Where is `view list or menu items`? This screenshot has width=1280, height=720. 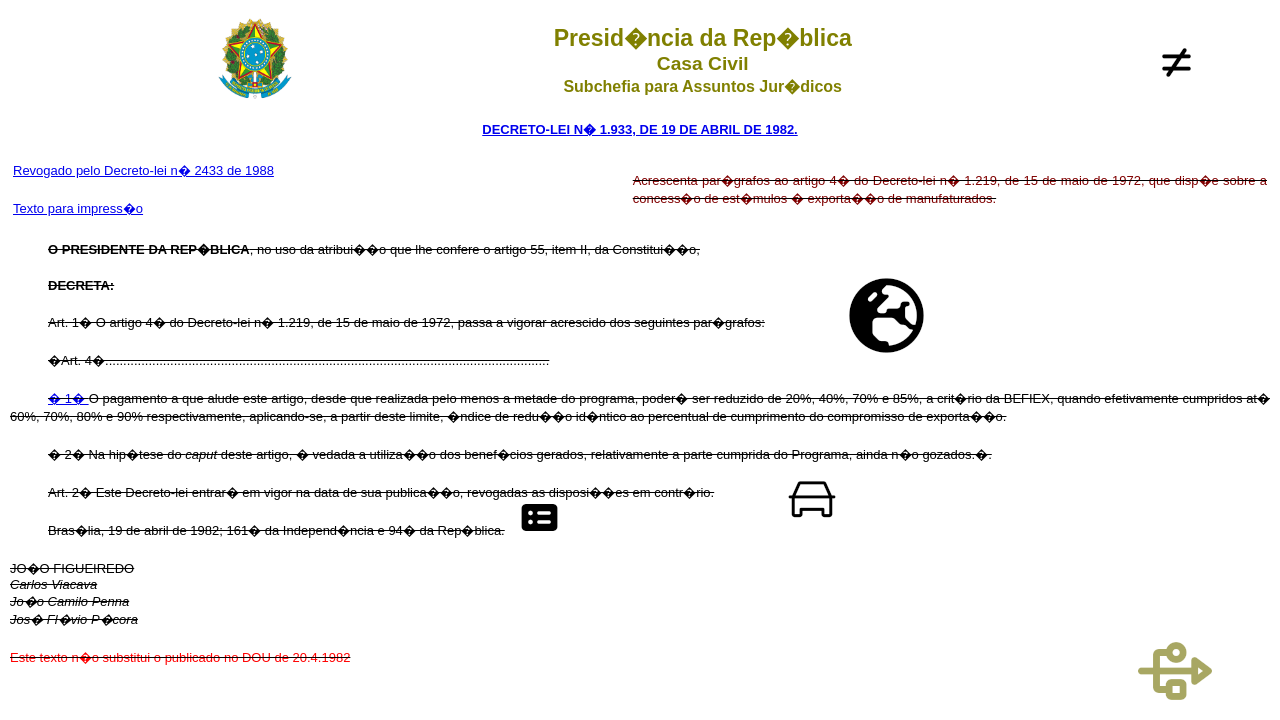 view list or menu items is located at coordinates (539, 517).